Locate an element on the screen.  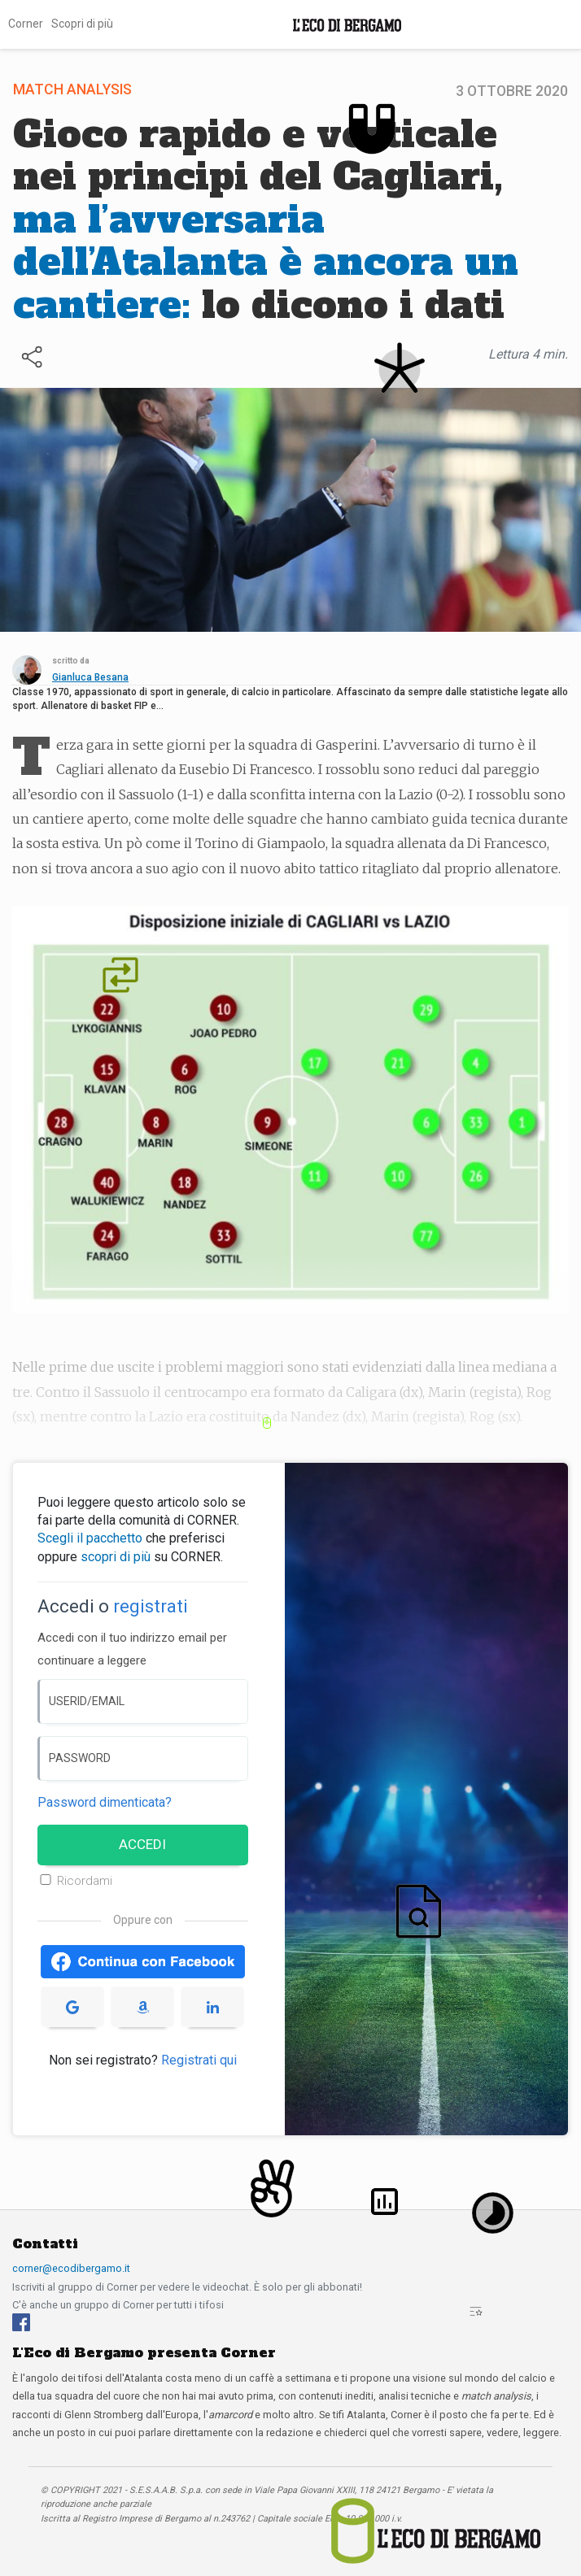
access timelapse camera mode is located at coordinates (492, 2213).